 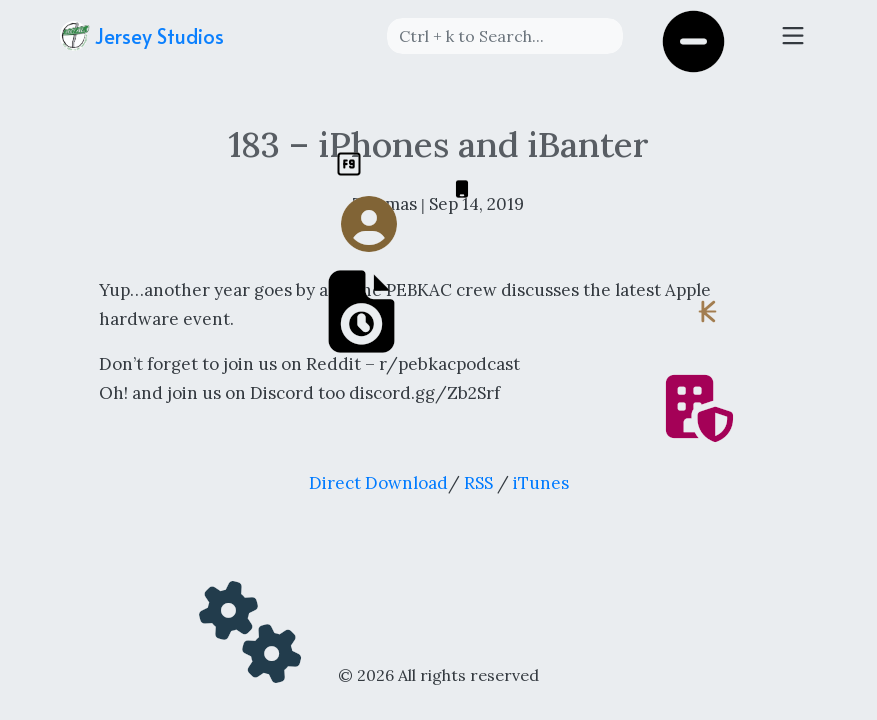 I want to click on access building security settings, so click(x=697, y=406).